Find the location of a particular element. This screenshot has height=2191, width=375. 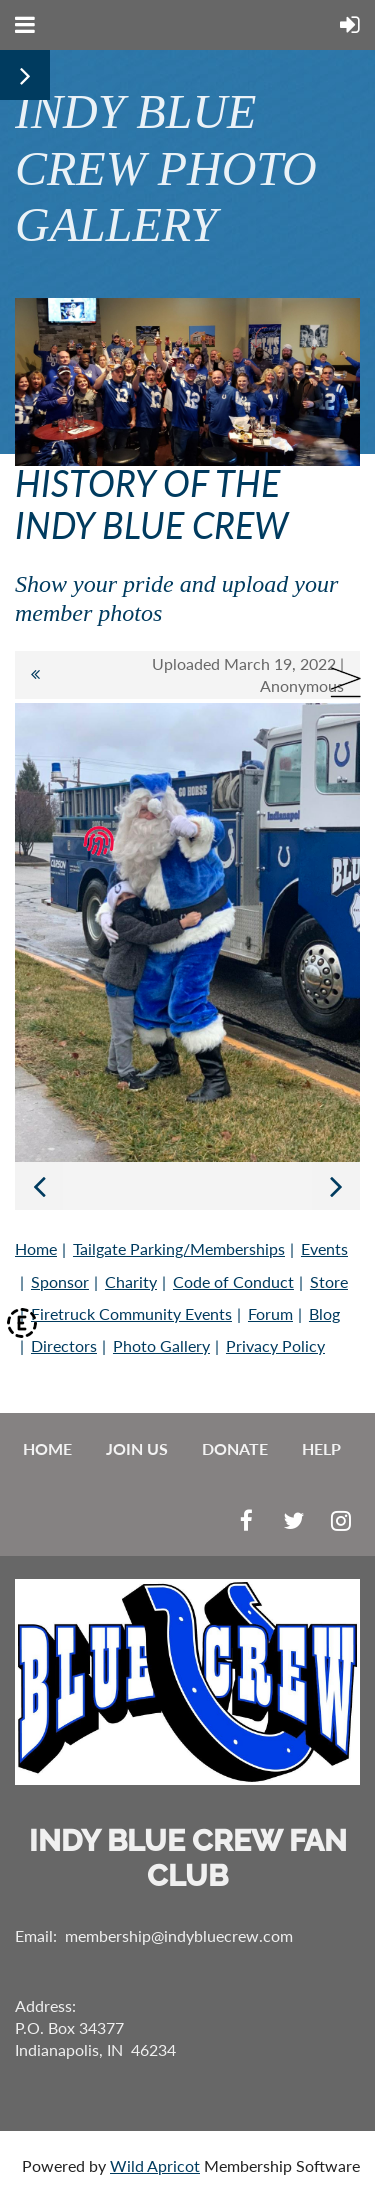

greater than or equal to mathematical operator is located at coordinates (345, 683).